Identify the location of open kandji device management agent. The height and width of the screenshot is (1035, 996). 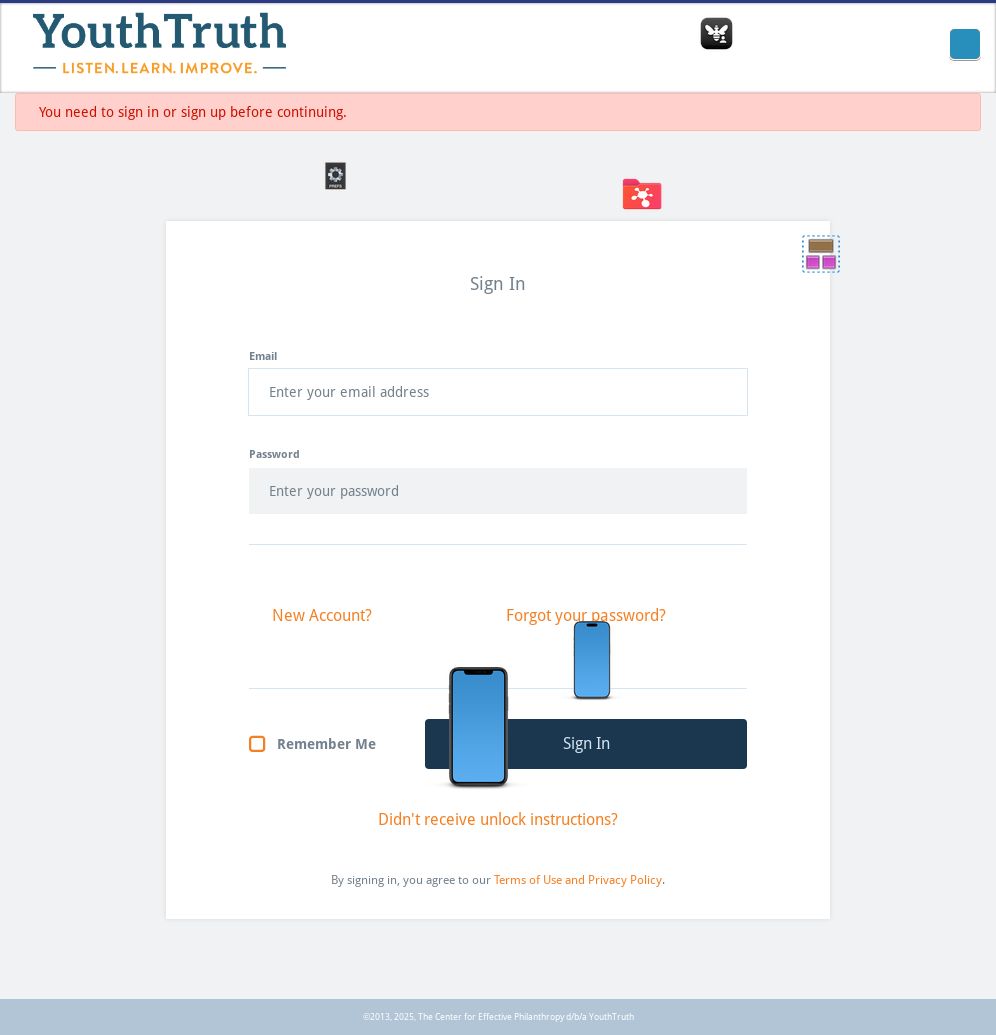
(716, 33).